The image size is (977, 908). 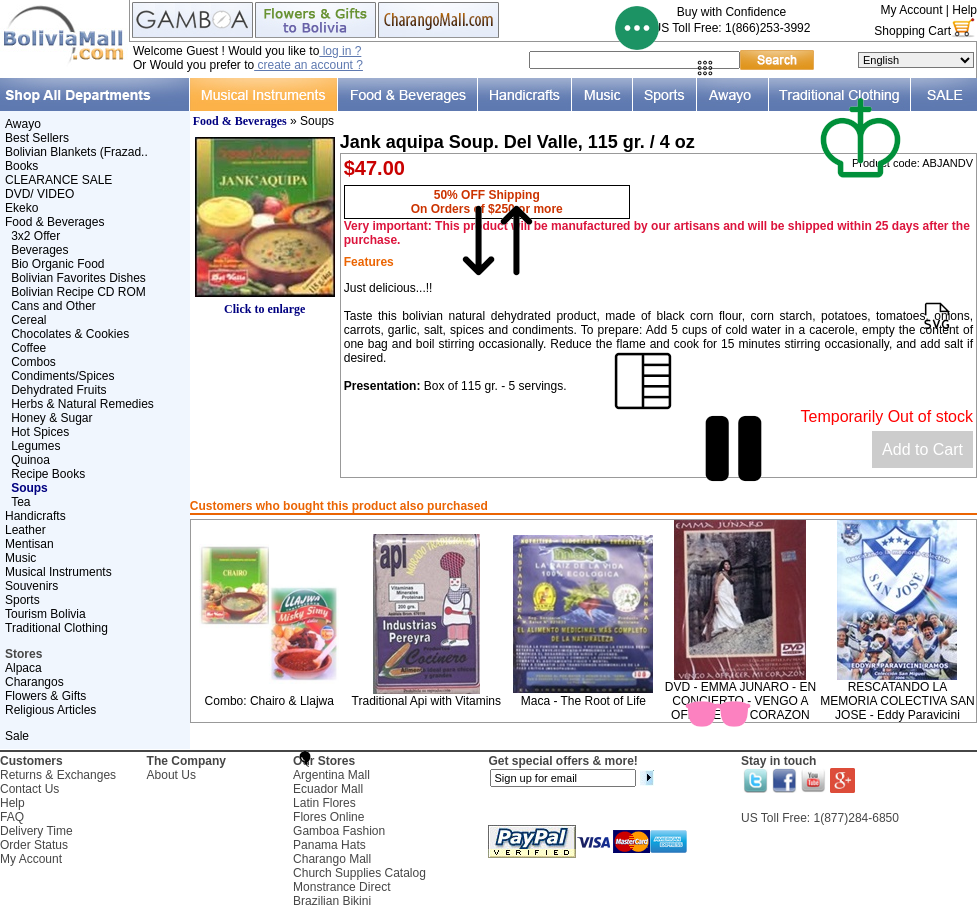 I want to click on open the app drawer or menu, so click(x=705, y=68).